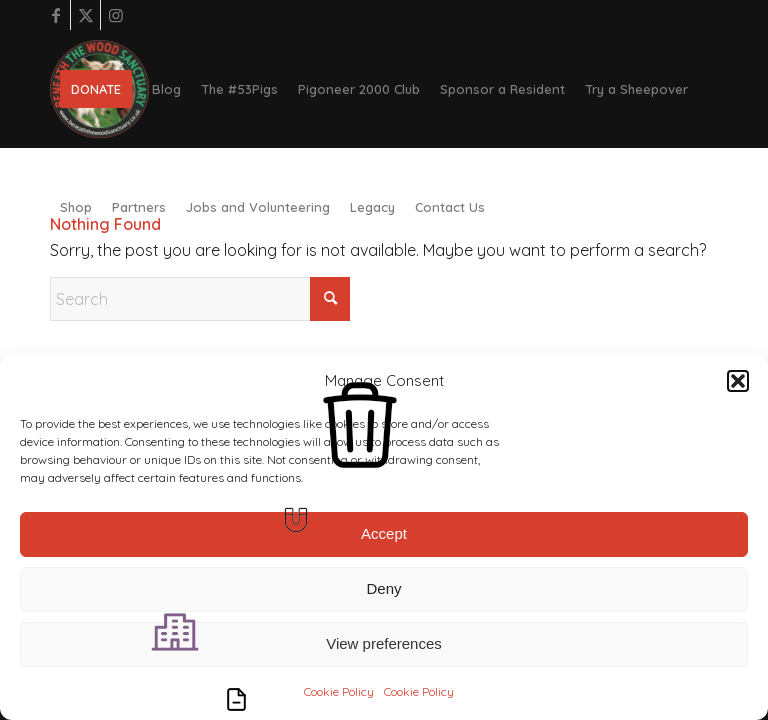  What do you see at coordinates (360, 425) in the screenshot?
I see `delete selected item` at bounding box center [360, 425].